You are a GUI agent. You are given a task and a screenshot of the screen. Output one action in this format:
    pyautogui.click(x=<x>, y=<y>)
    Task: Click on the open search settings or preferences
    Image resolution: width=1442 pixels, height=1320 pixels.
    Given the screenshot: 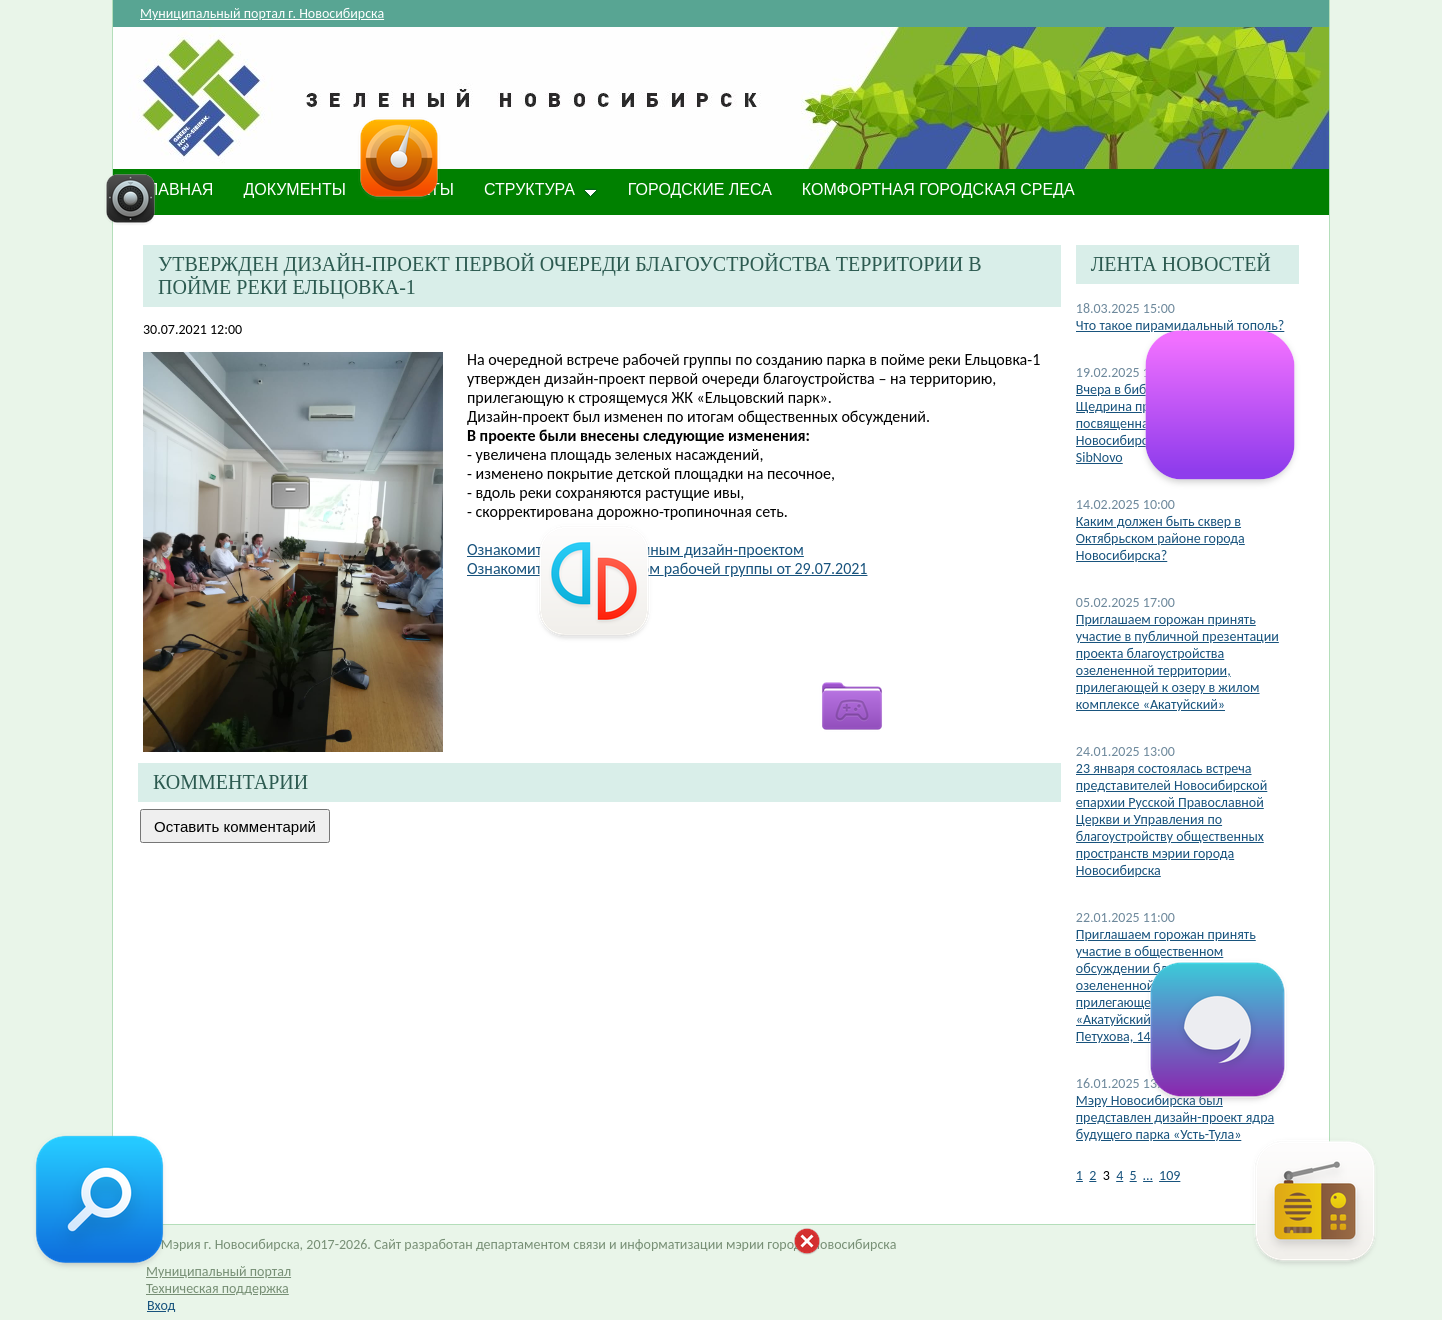 What is the action you would take?
    pyautogui.click(x=99, y=1199)
    